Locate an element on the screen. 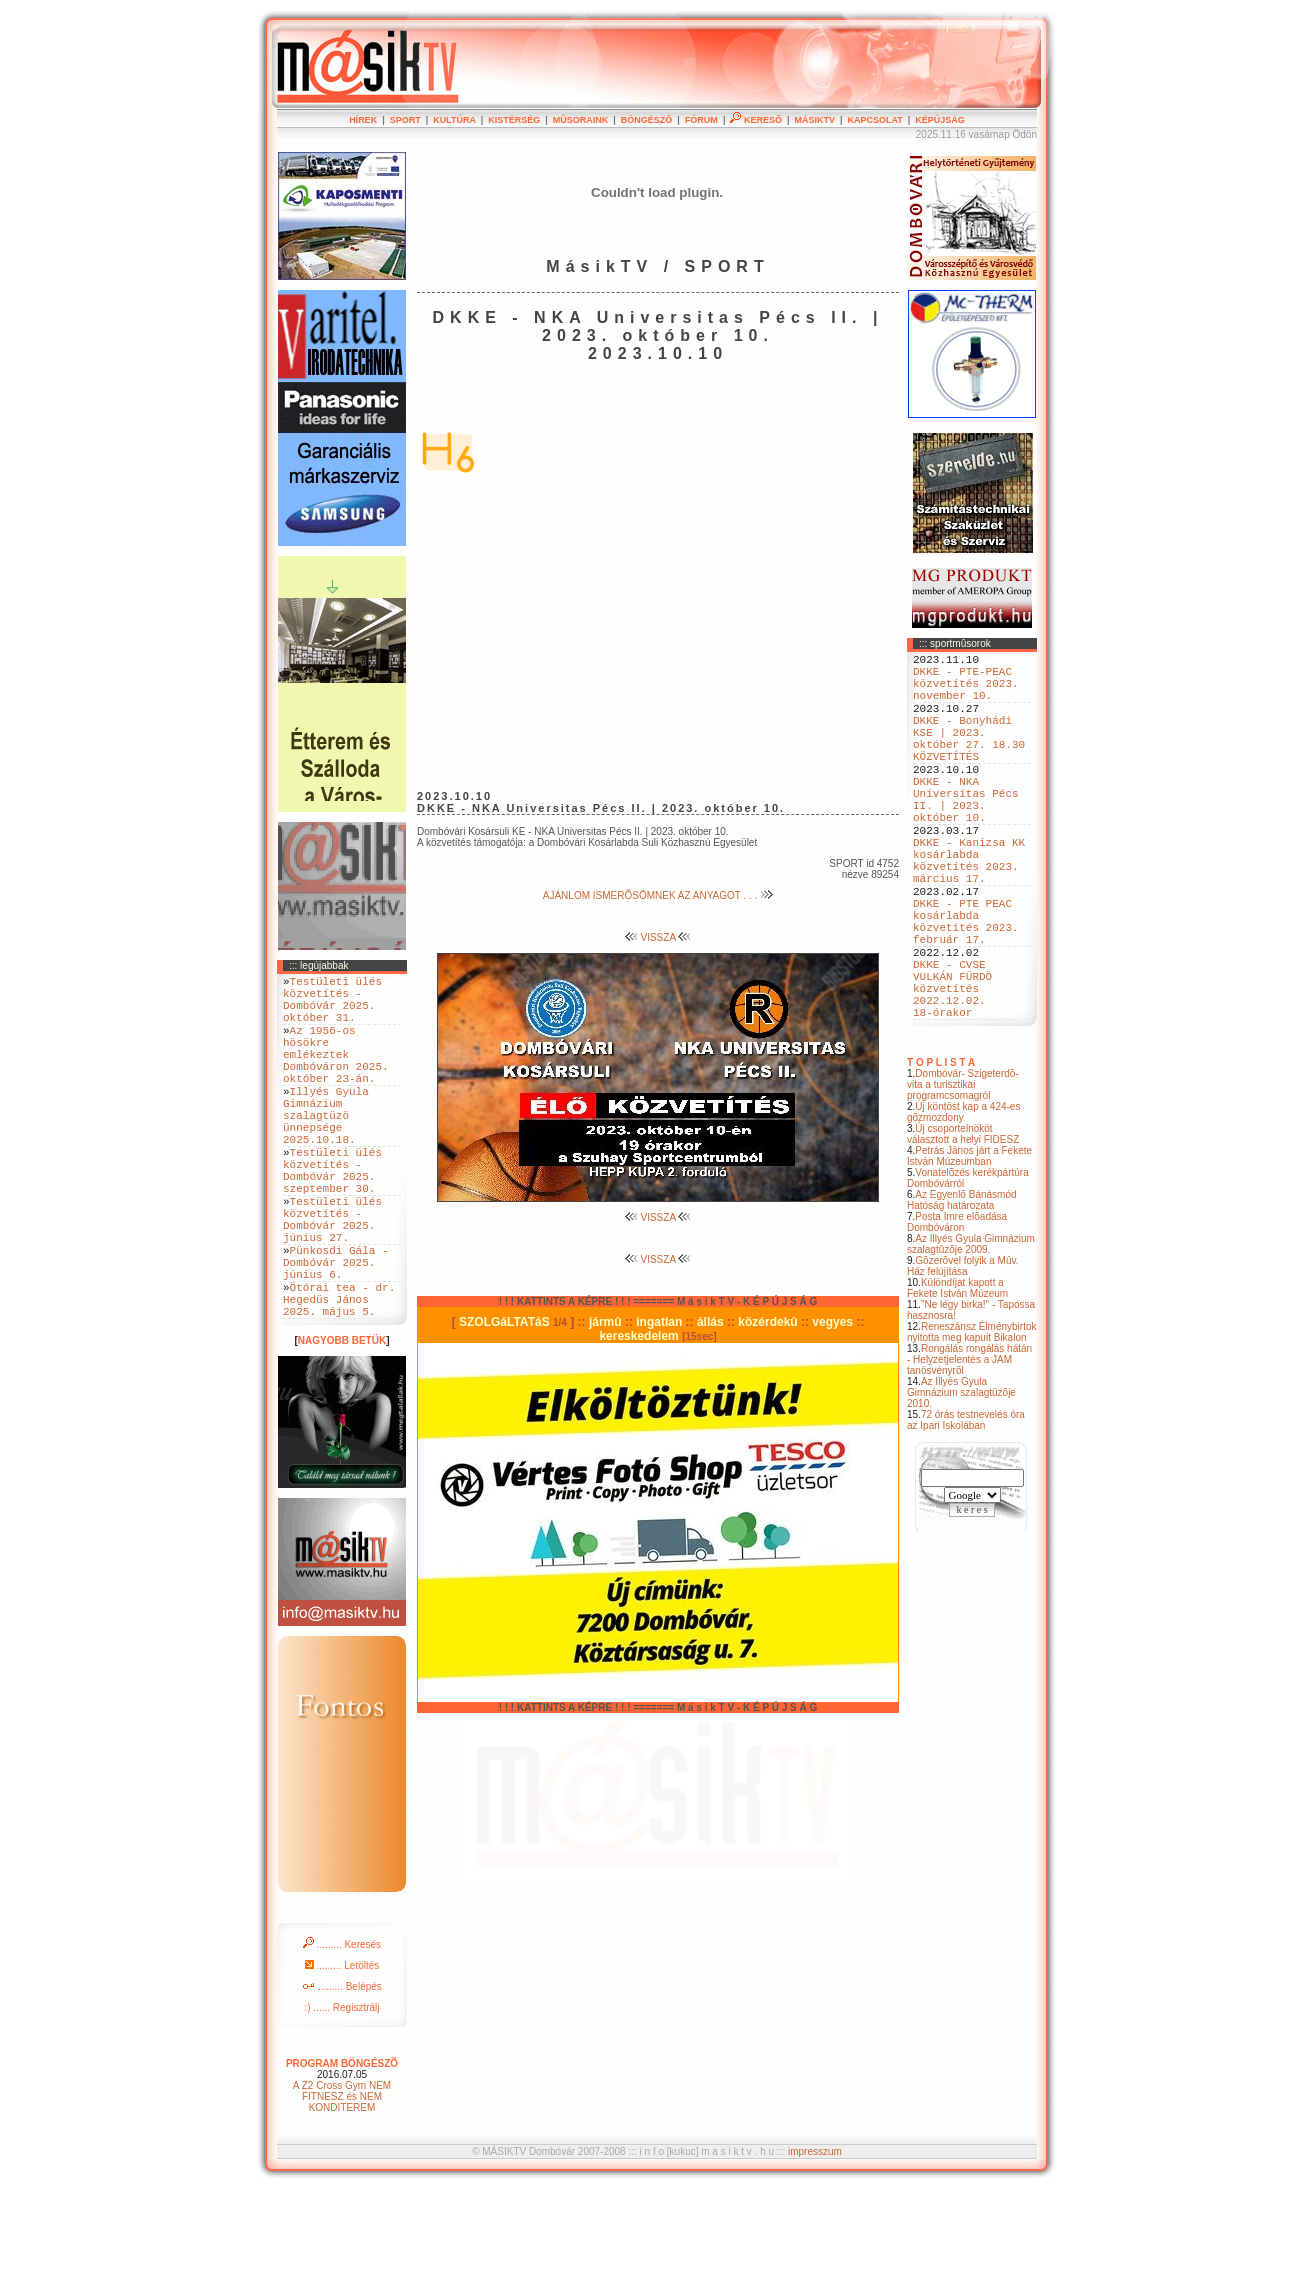 The width and height of the screenshot is (1314, 2273). format text as heading level 6 is located at coordinates (445, 451).